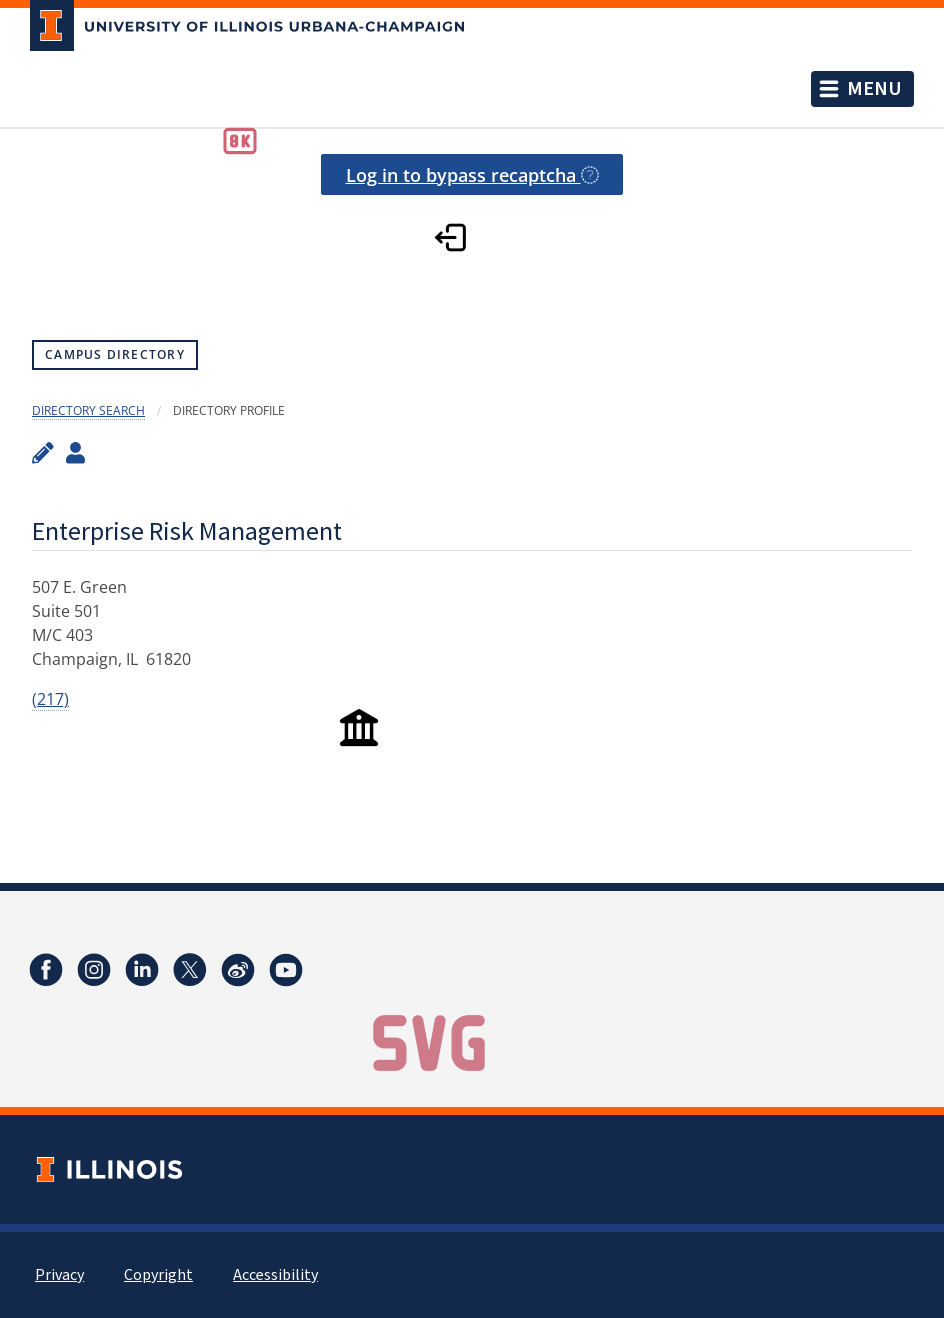  What do you see at coordinates (240, 141) in the screenshot?
I see `indicates 8K video resolution quality` at bounding box center [240, 141].